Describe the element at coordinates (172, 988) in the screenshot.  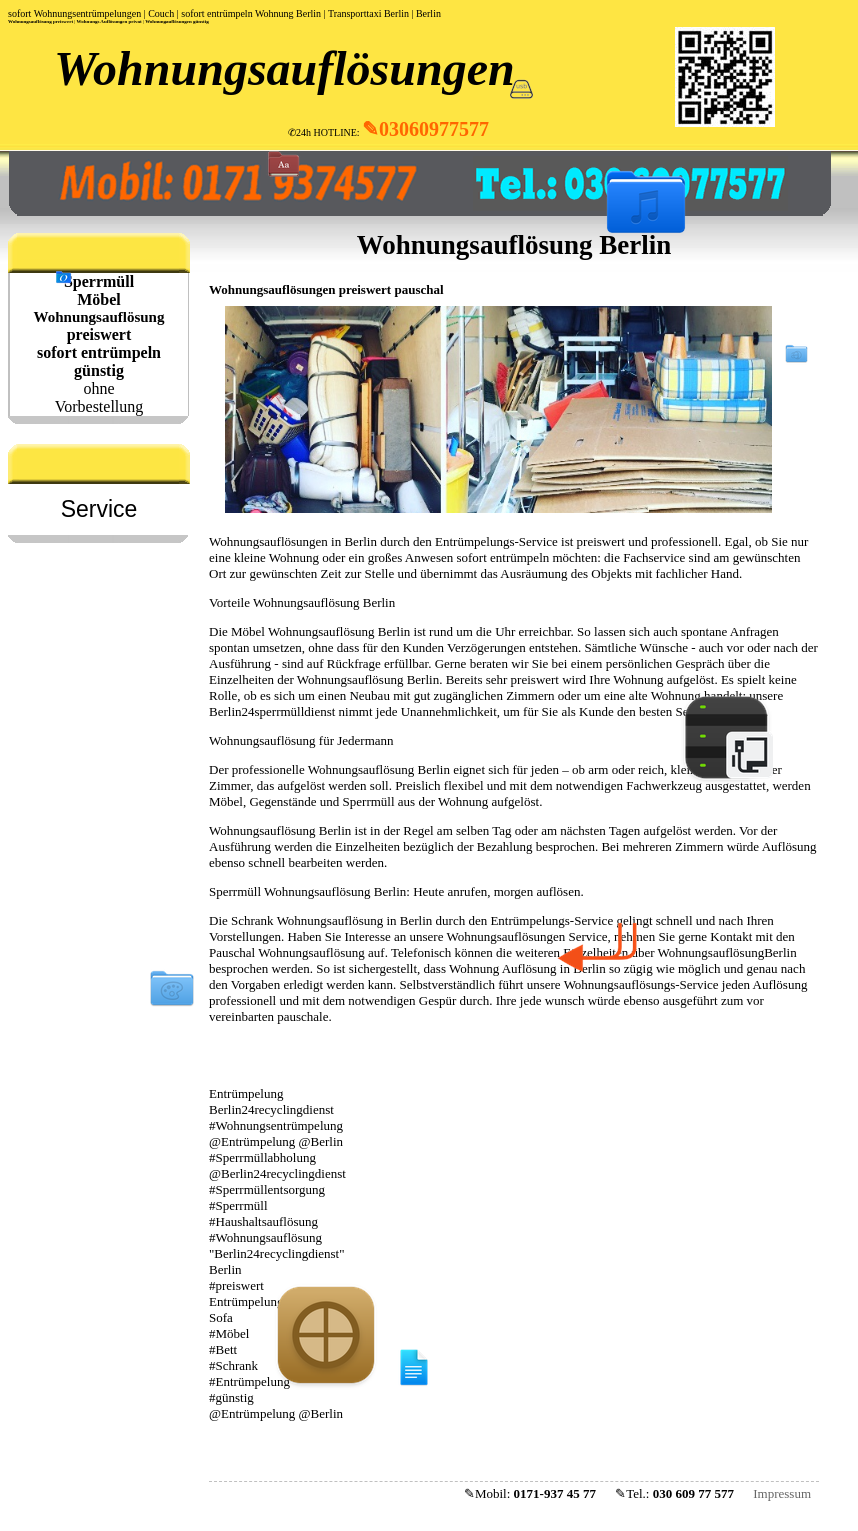
I see `open folder containing 2D artwork files` at that location.